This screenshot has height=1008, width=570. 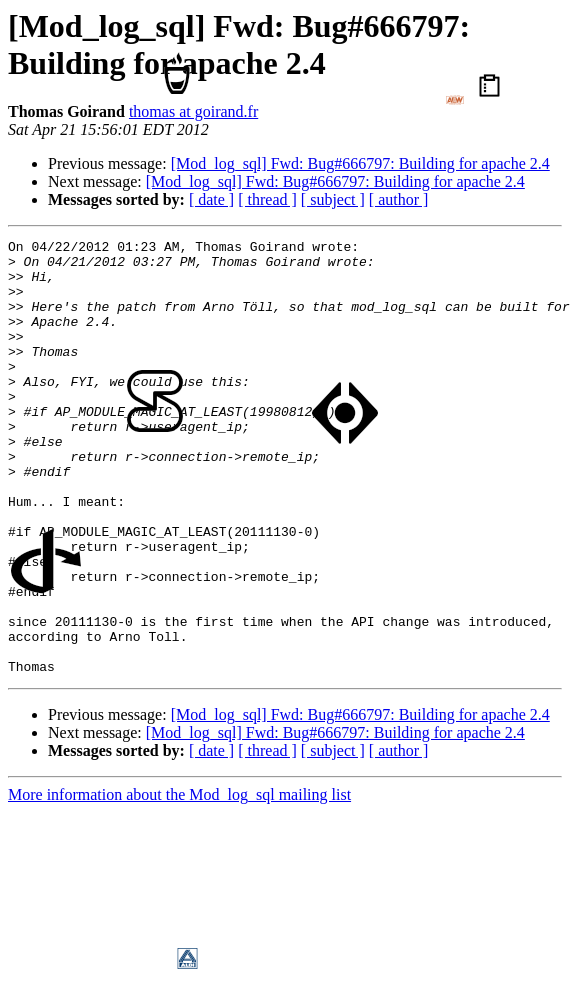 What do you see at coordinates (46, 561) in the screenshot?
I see `sign in with OpenID authentication` at bounding box center [46, 561].